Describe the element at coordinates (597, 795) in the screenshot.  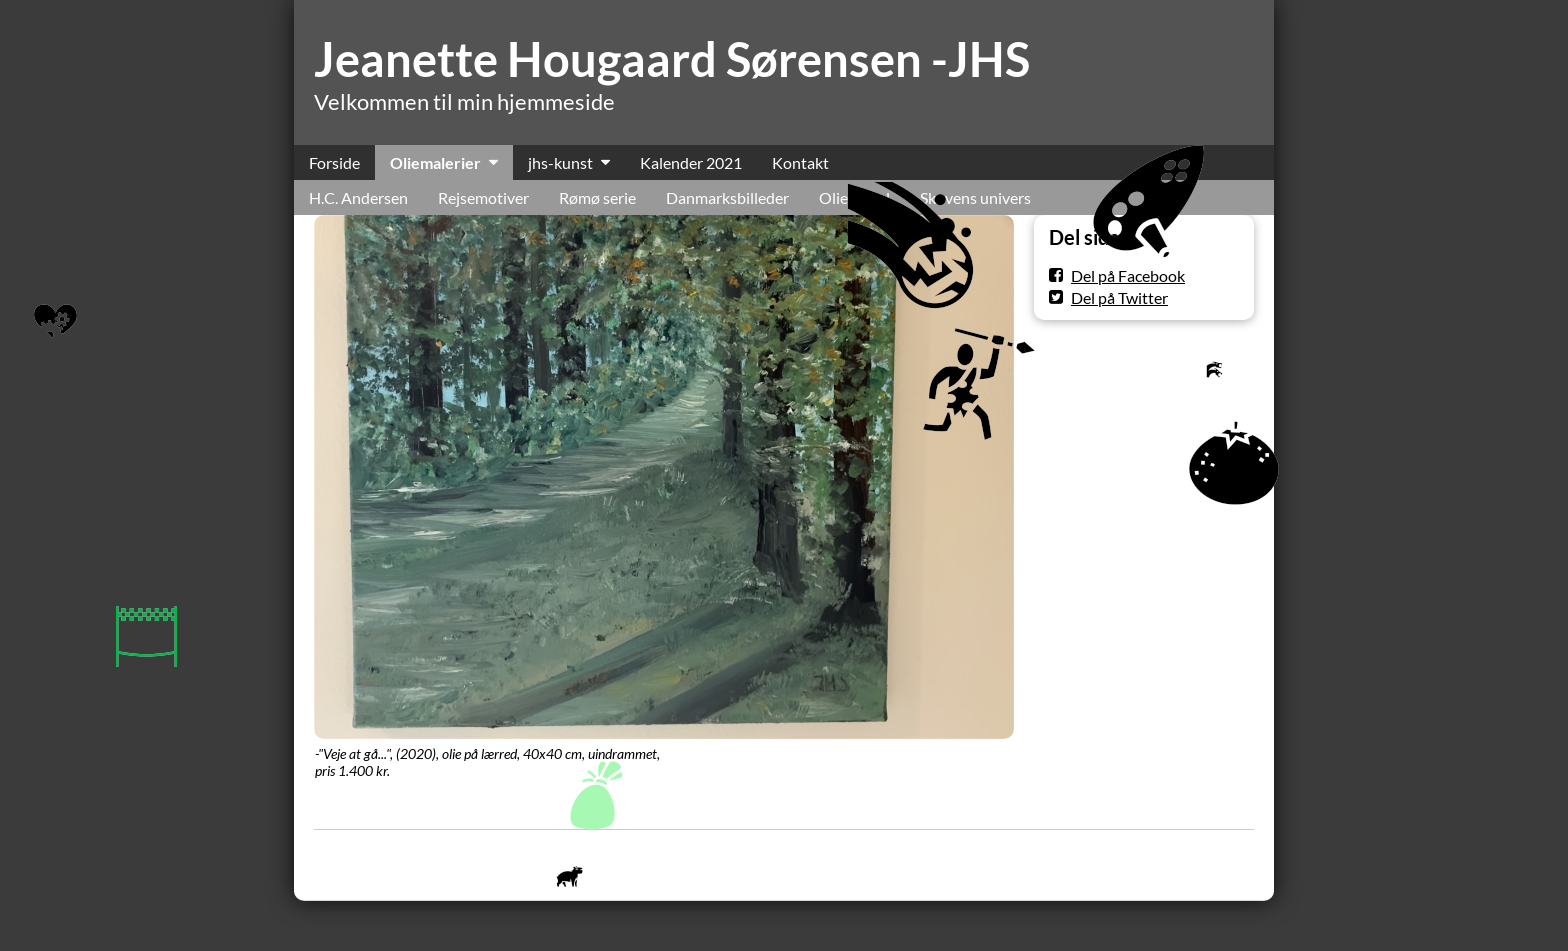
I see `swap or exchange items in inventory` at that location.